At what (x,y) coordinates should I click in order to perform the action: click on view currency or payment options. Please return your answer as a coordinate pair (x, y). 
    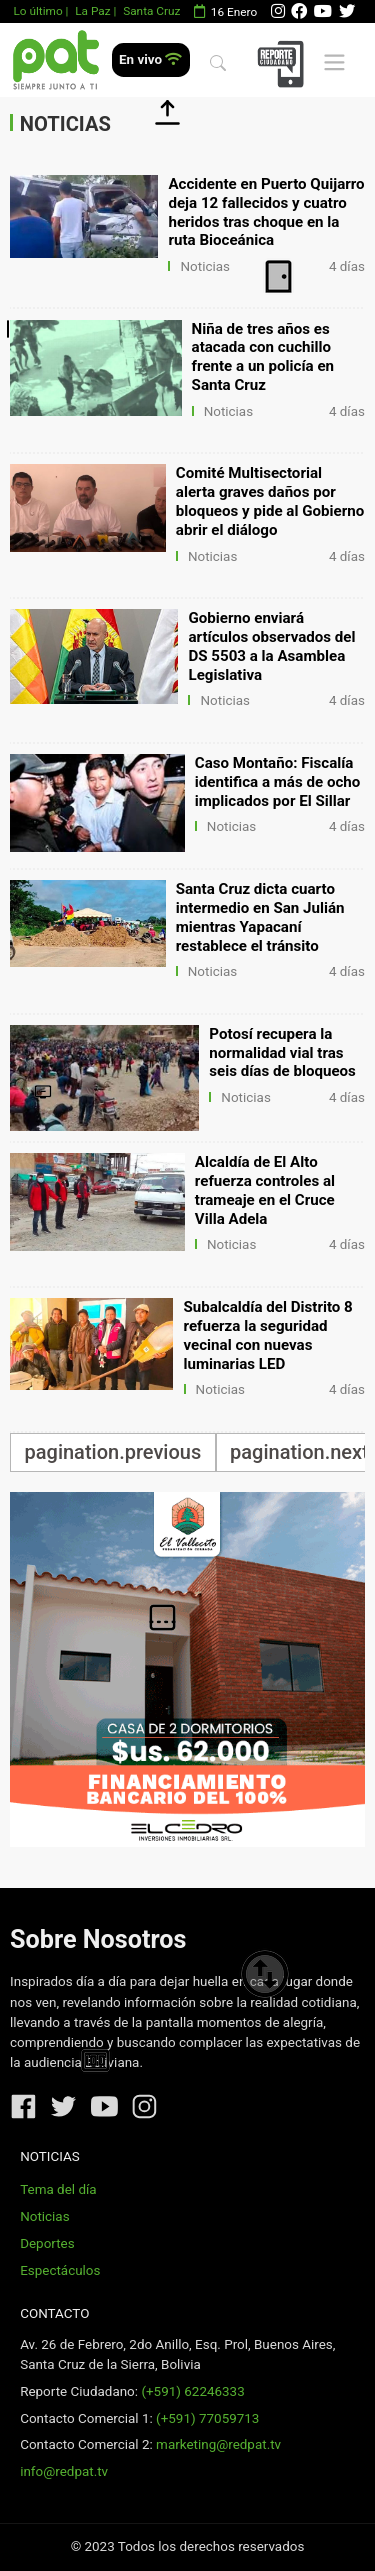
    Looking at the image, I should click on (95, 2060).